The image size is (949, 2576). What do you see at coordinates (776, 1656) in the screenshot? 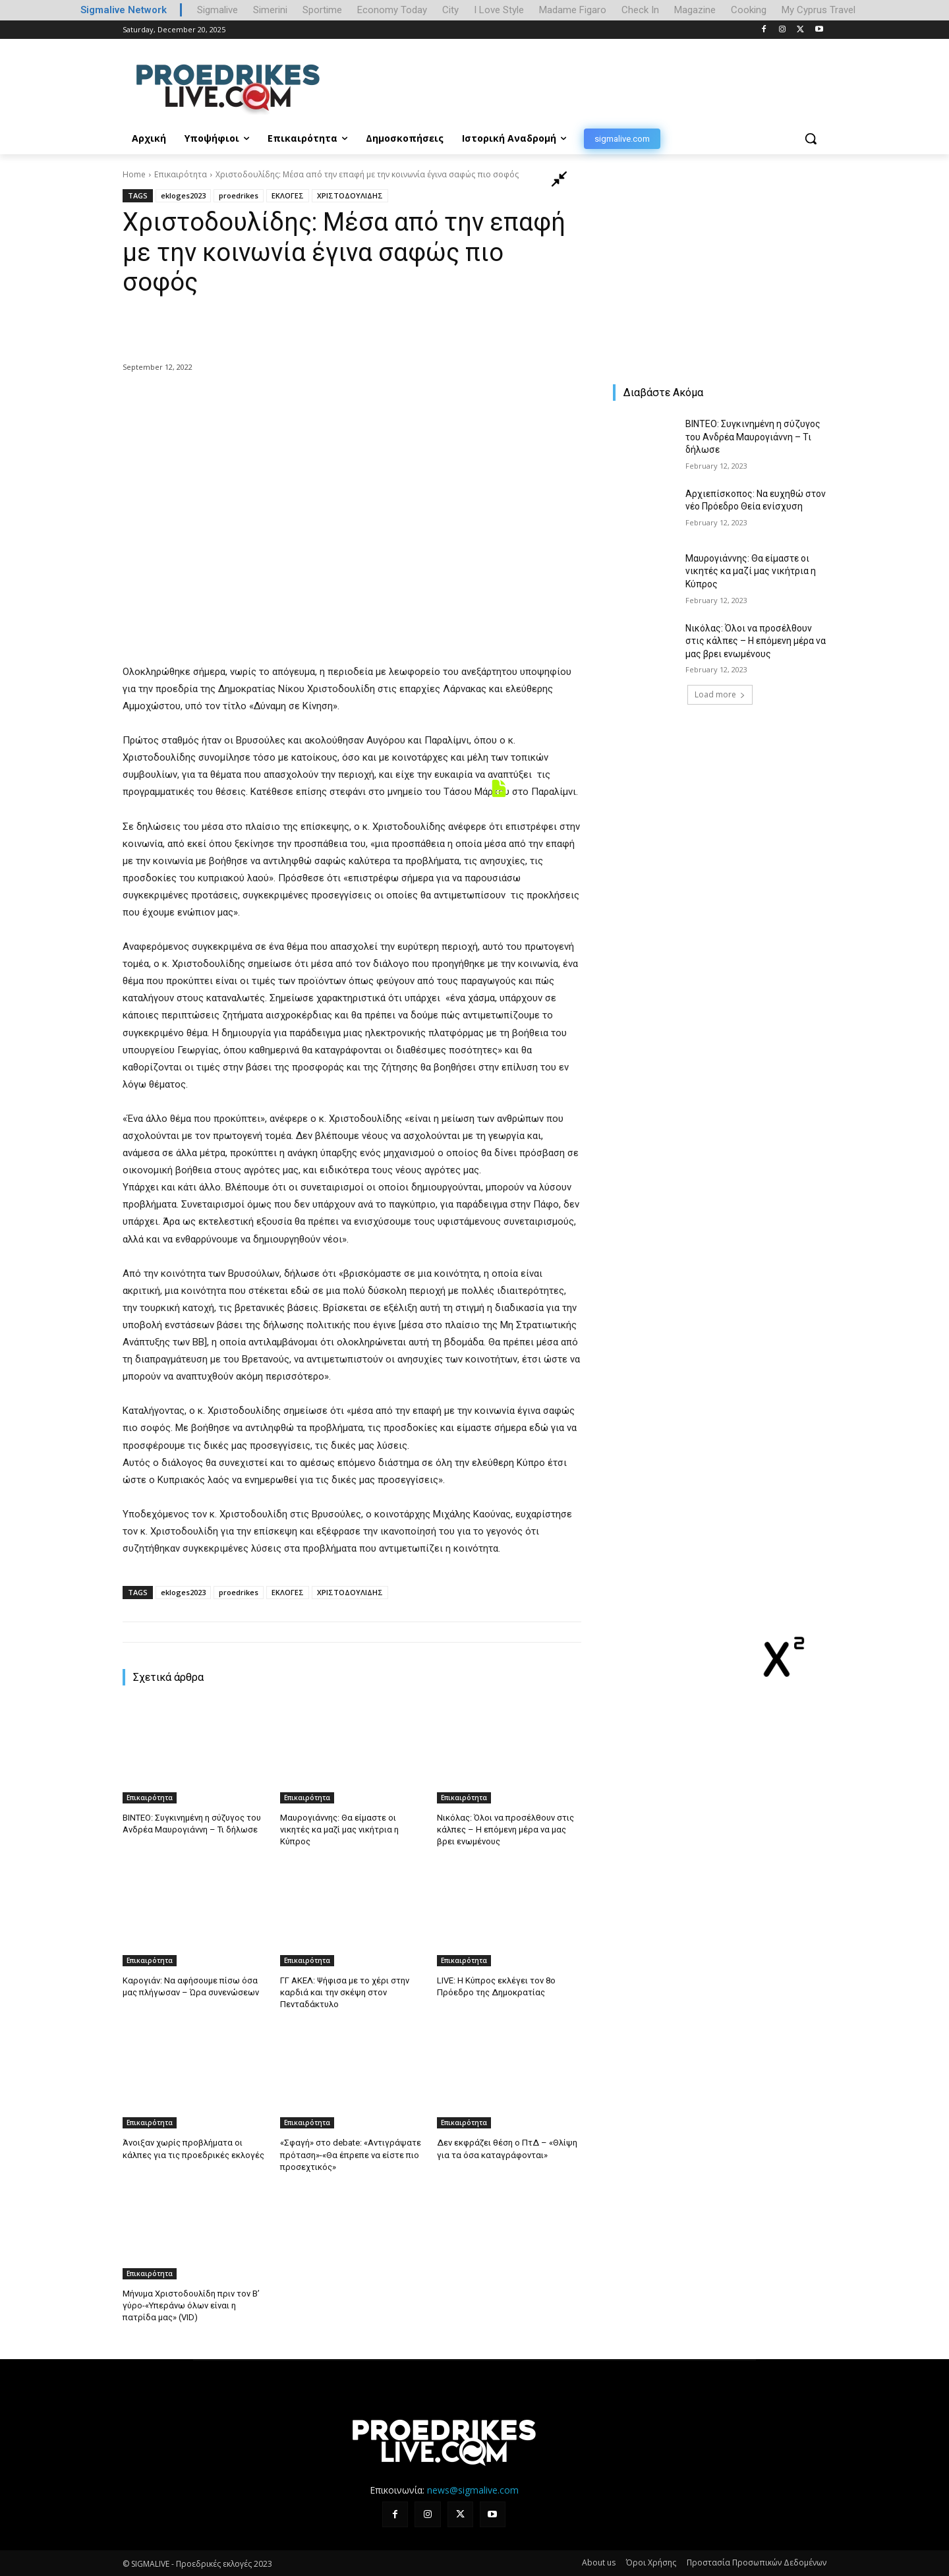
I see `format selected text as superscript` at bounding box center [776, 1656].